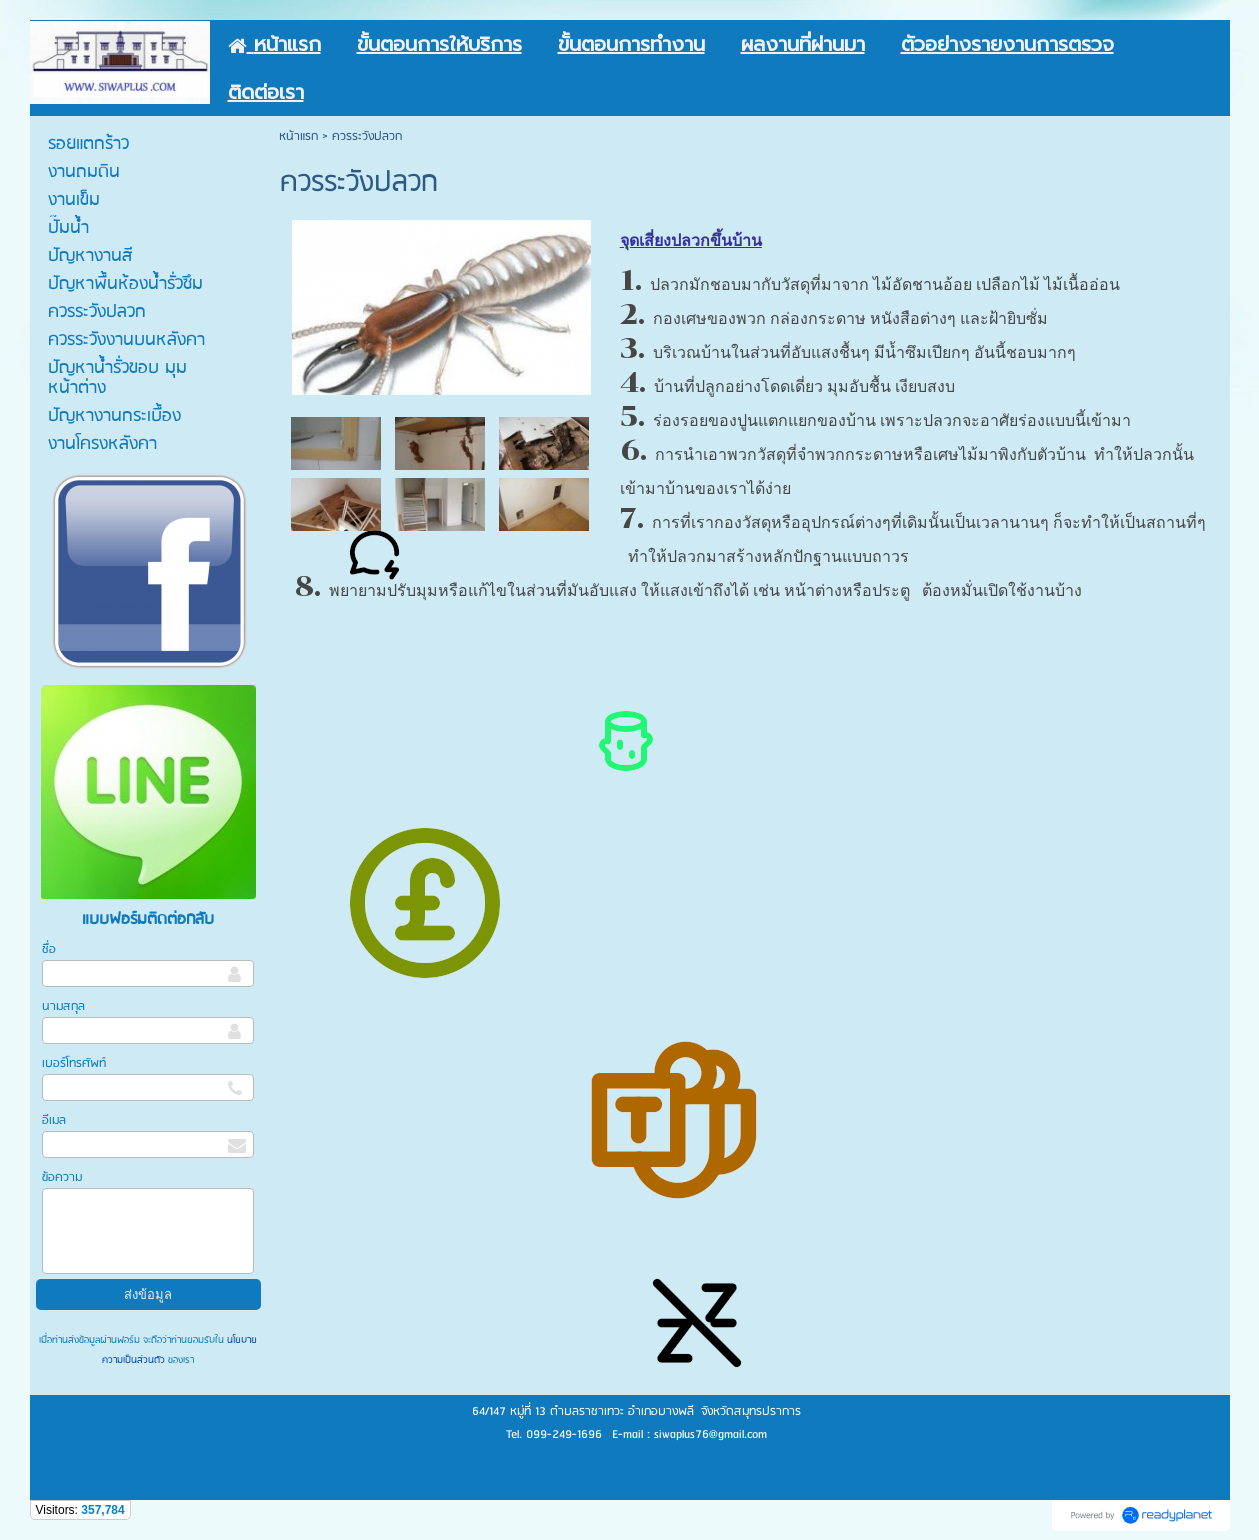 The height and width of the screenshot is (1540, 1259). I want to click on send a quick or instant message, so click(374, 552).